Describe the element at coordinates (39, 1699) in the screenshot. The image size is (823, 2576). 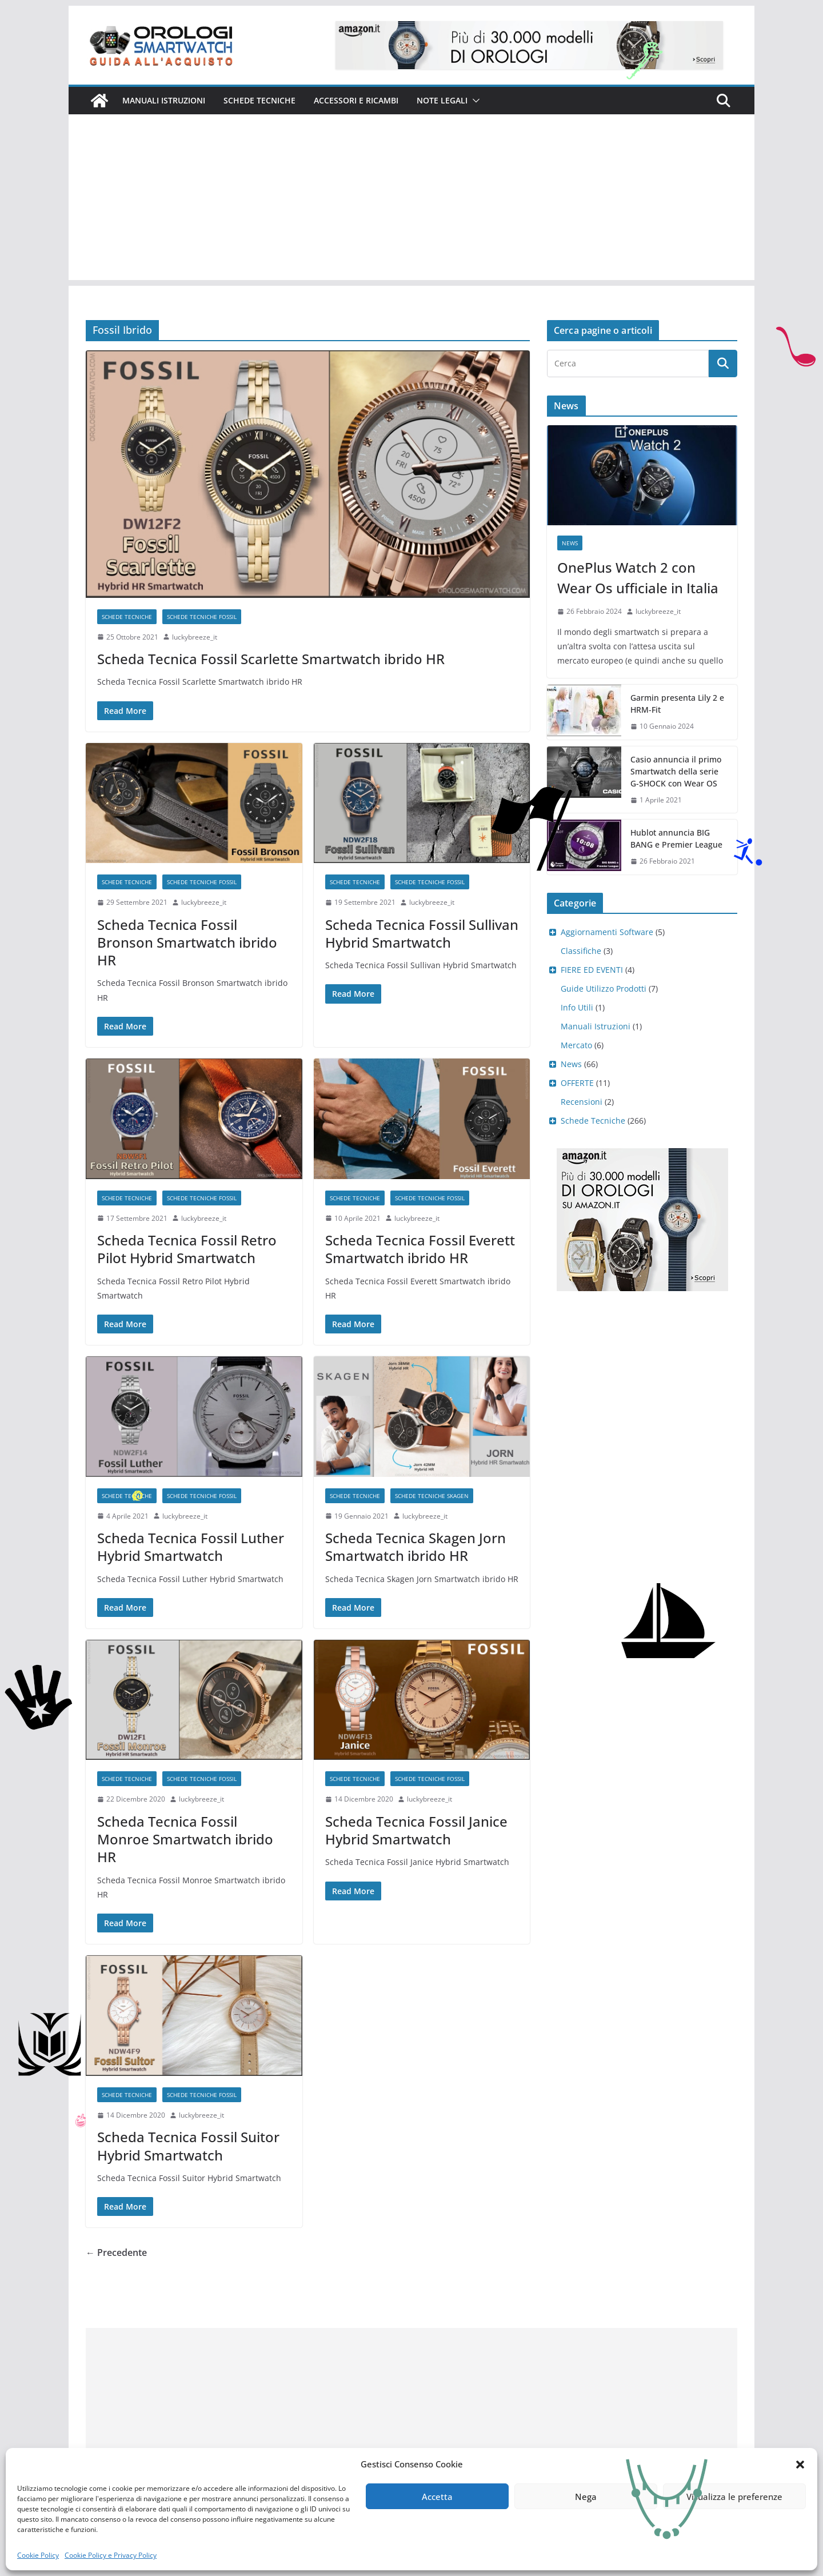
I see `activate magic or special ability` at that location.